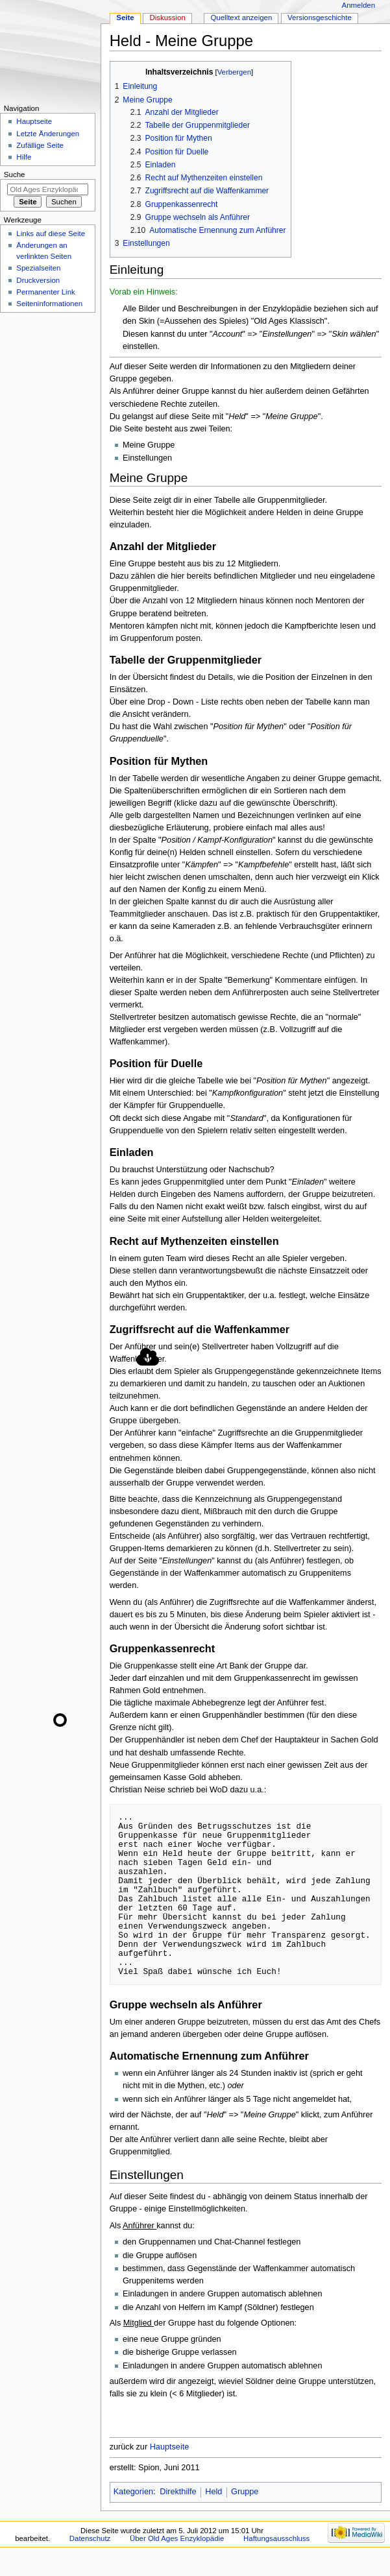 The width and height of the screenshot is (390, 2576). I want to click on download file from cloud storage, so click(147, 1356).